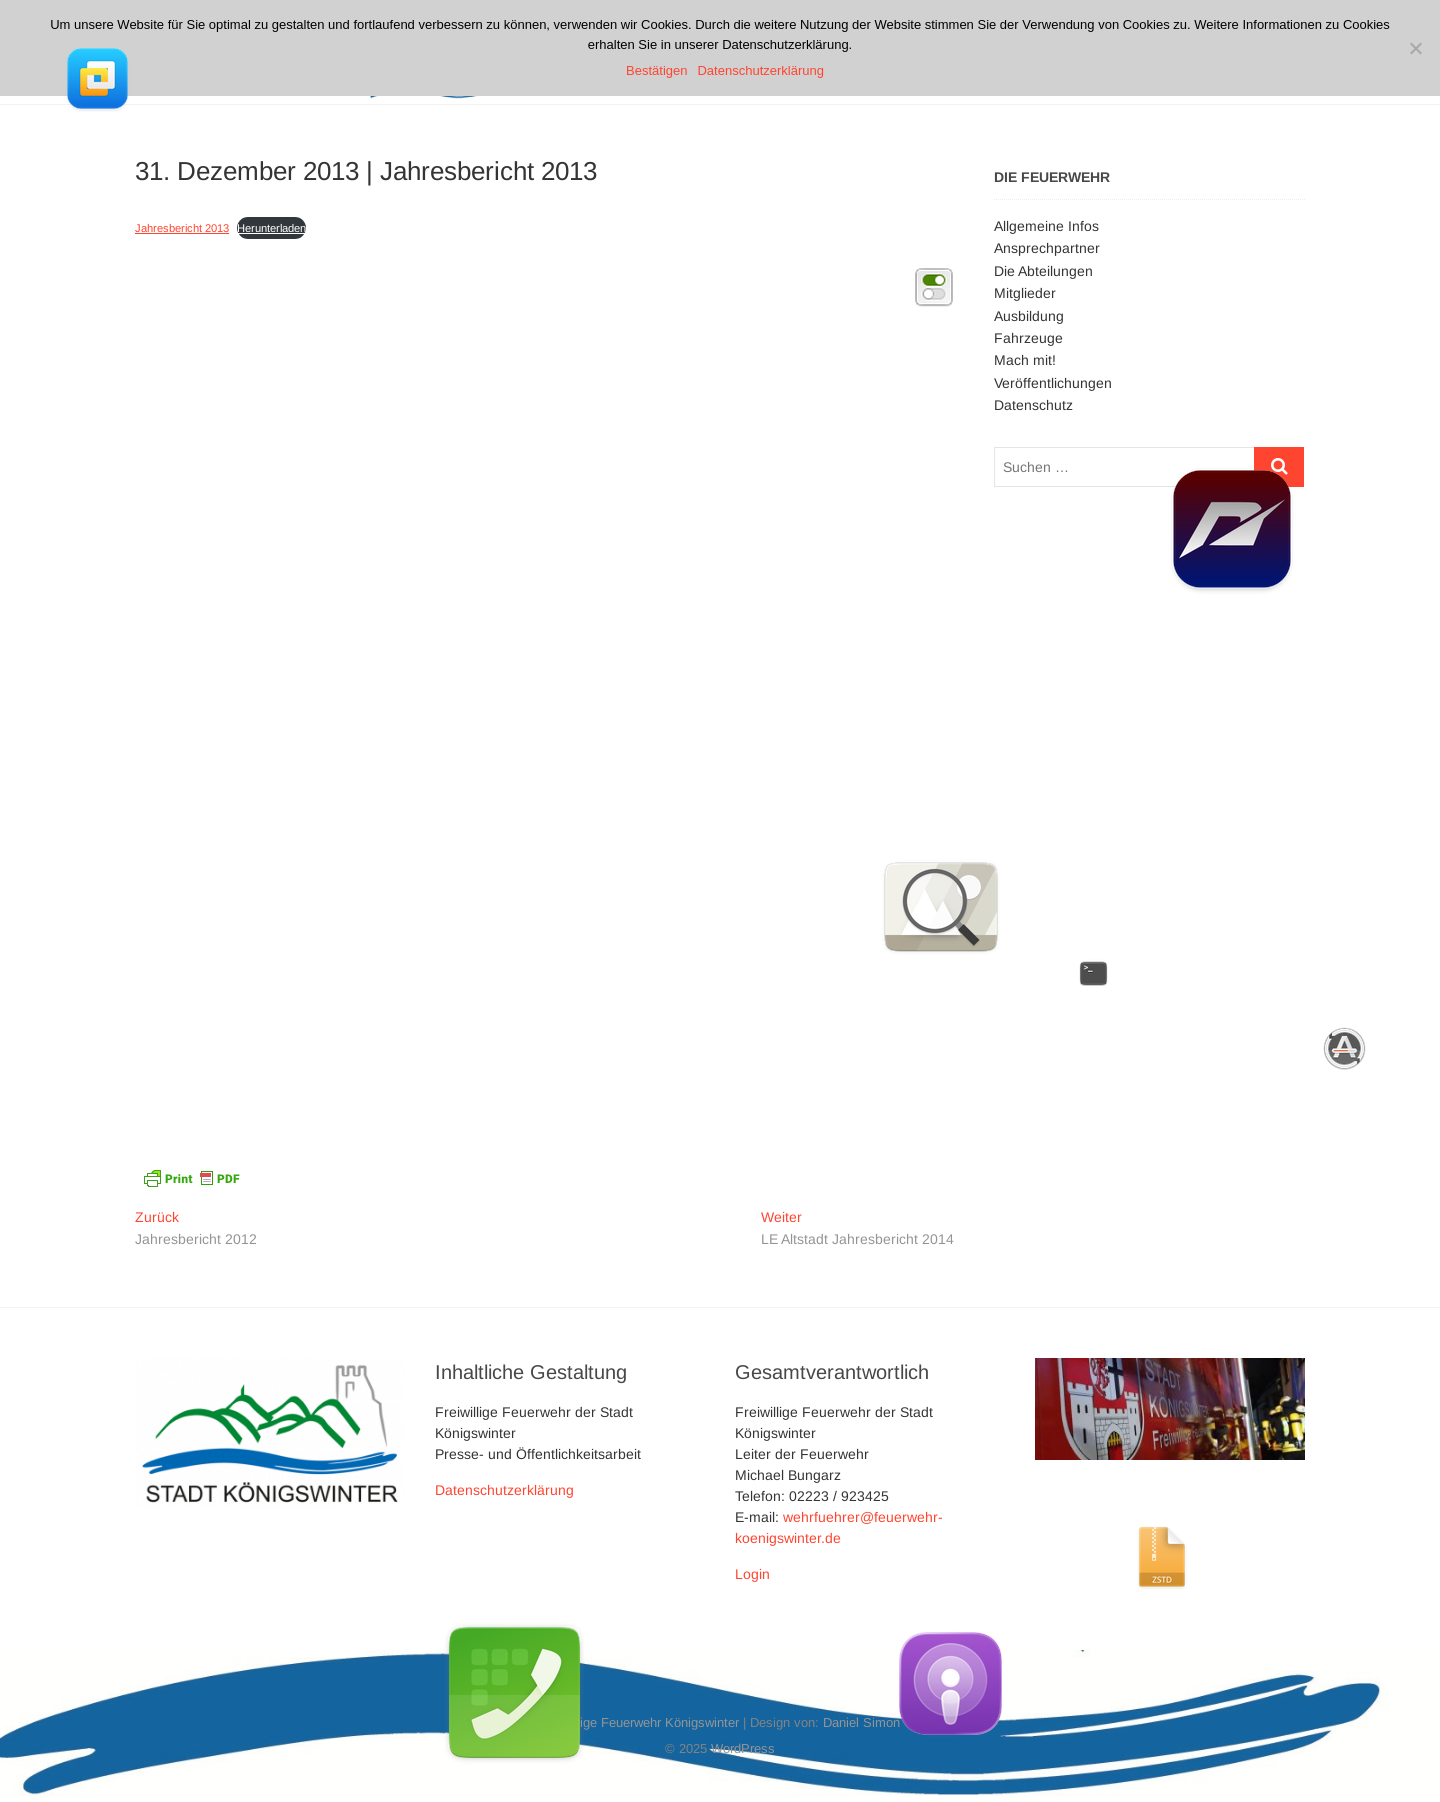 The height and width of the screenshot is (1802, 1440). I want to click on open the phone or calls app, so click(514, 1692).